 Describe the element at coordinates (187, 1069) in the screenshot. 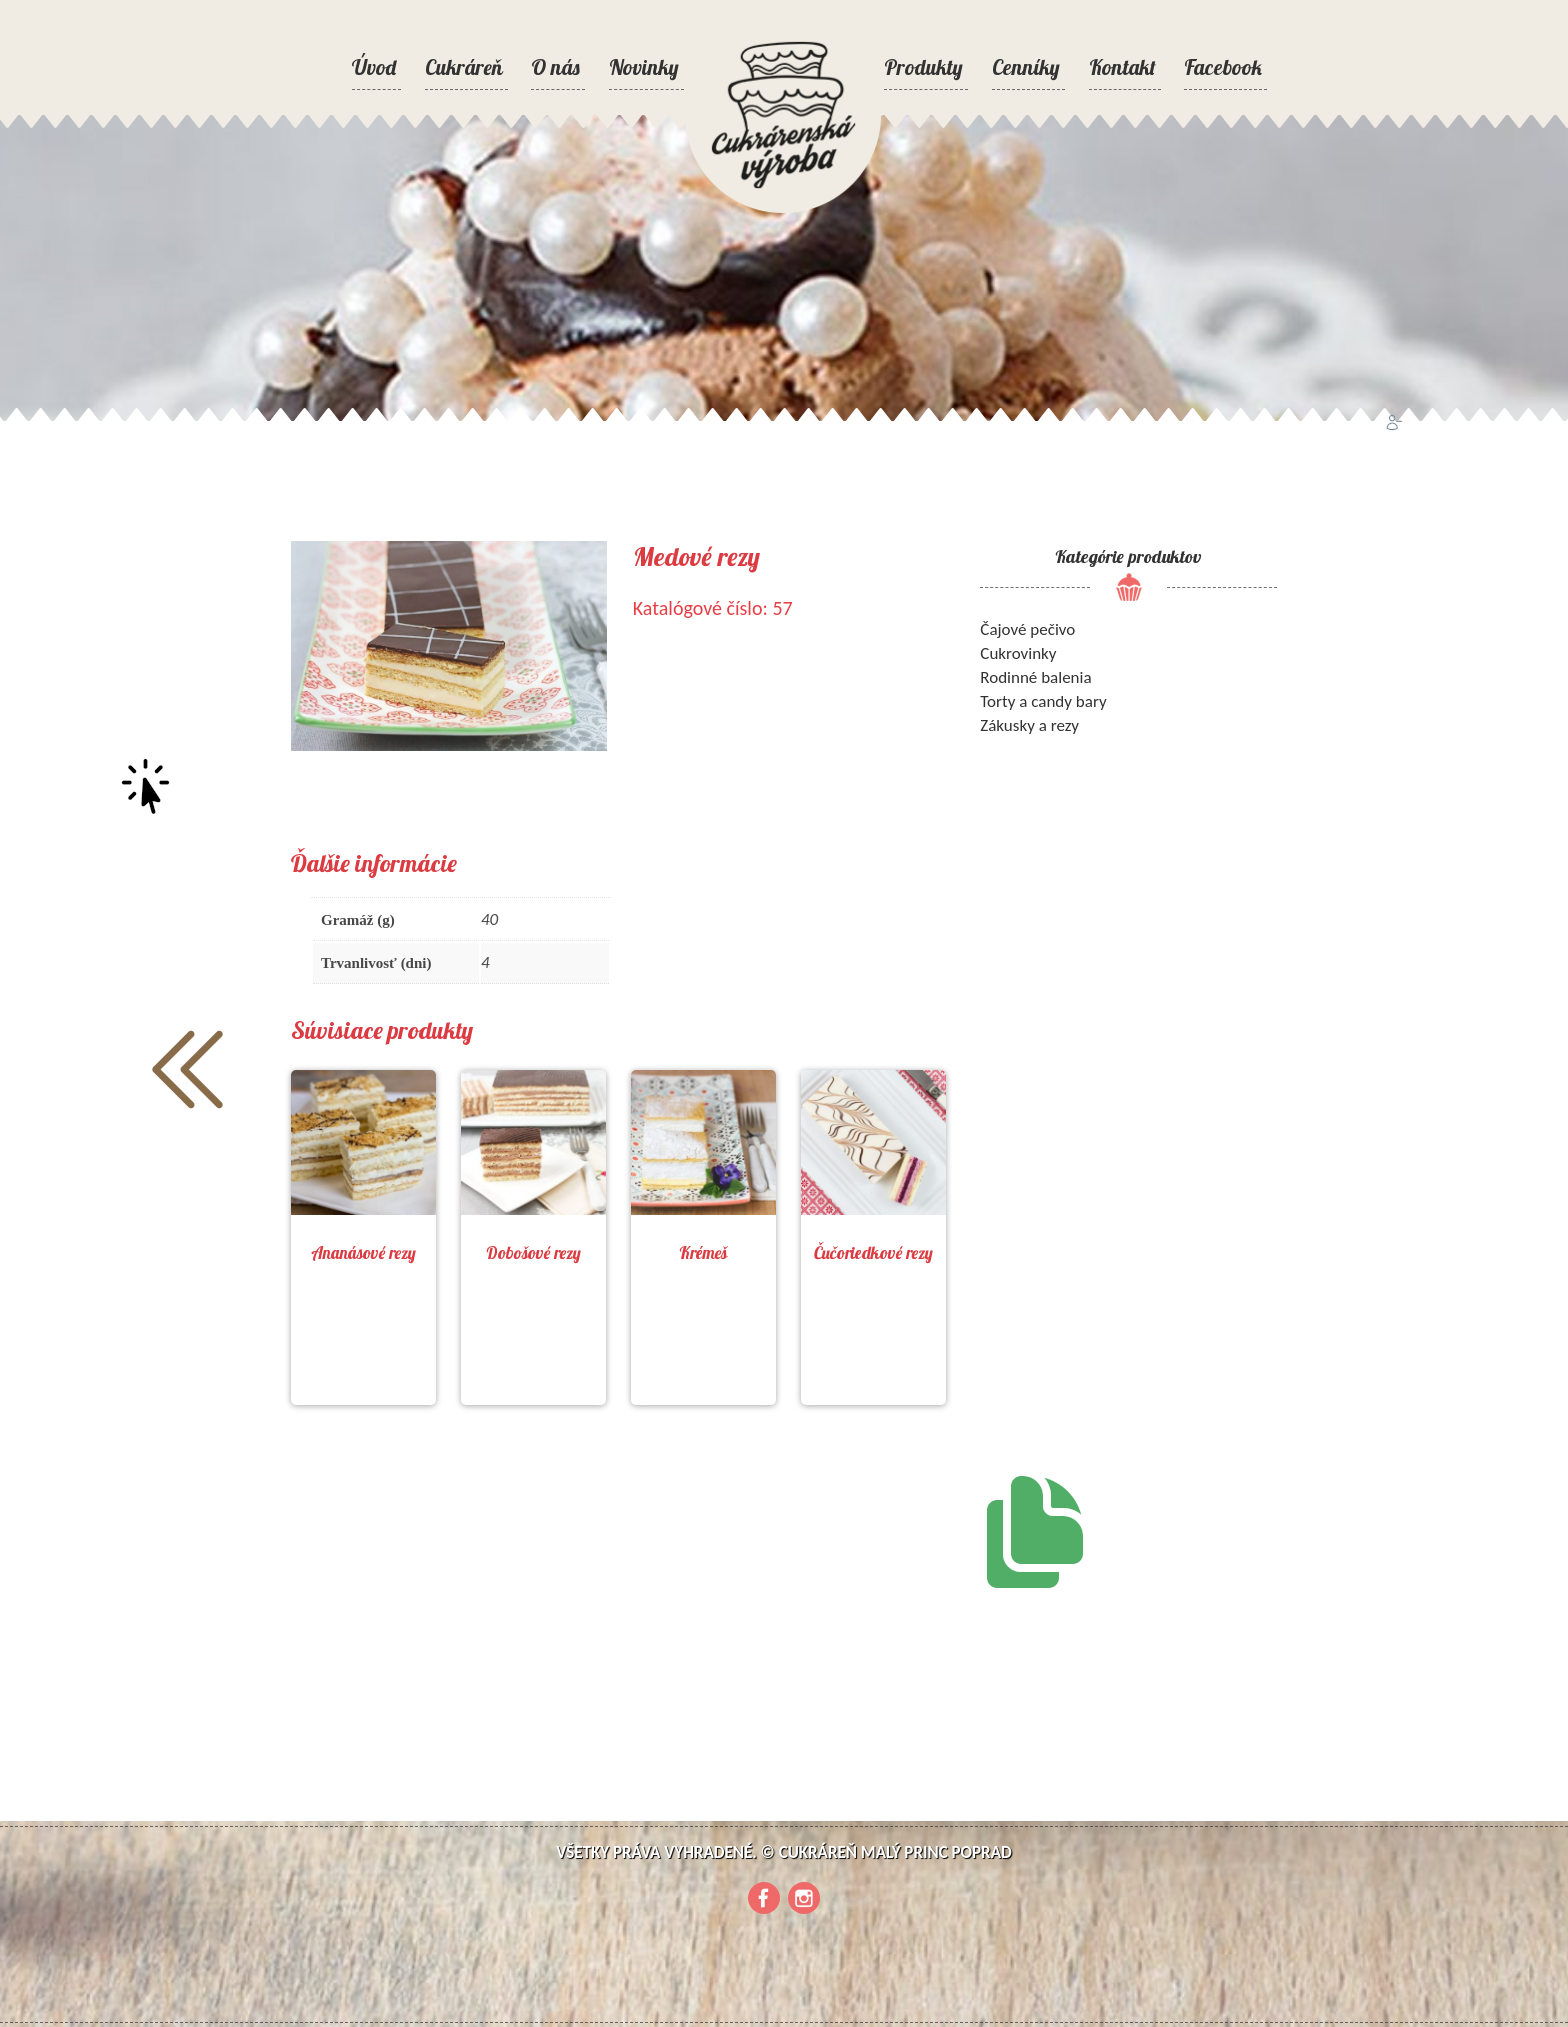

I see `go back to the beginning` at that location.